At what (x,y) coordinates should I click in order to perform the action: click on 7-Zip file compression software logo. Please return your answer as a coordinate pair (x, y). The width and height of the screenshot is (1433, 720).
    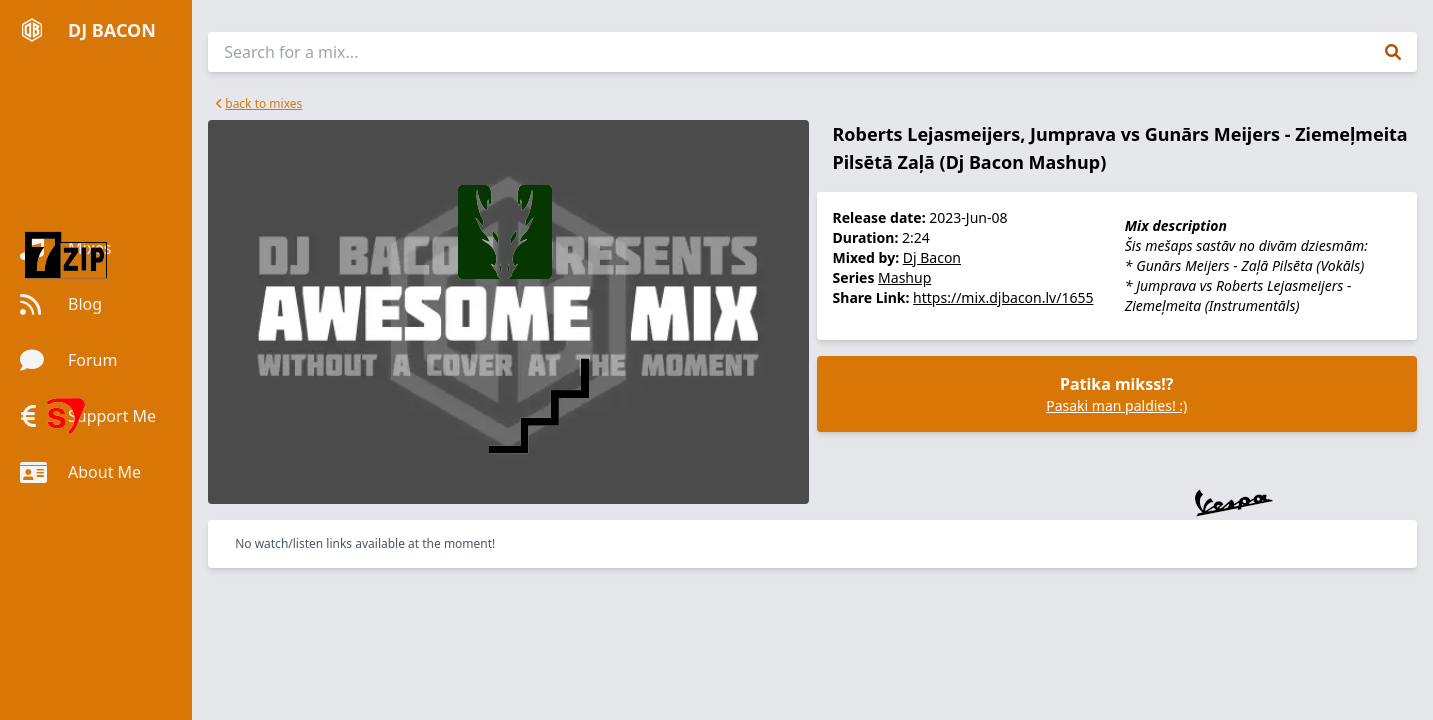
    Looking at the image, I should click on (66, 255).